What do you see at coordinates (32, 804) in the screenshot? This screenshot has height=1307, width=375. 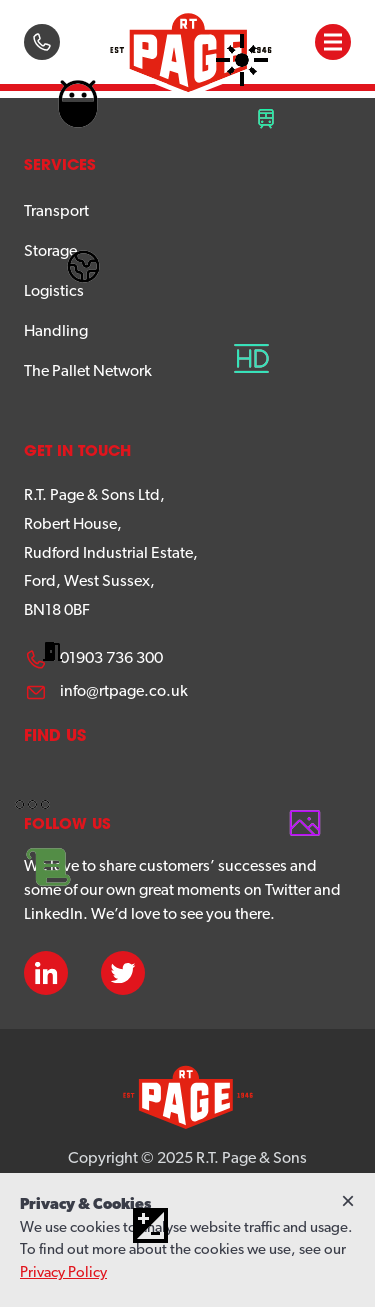 I see `open more options menu` at bounding box center [32, 804].